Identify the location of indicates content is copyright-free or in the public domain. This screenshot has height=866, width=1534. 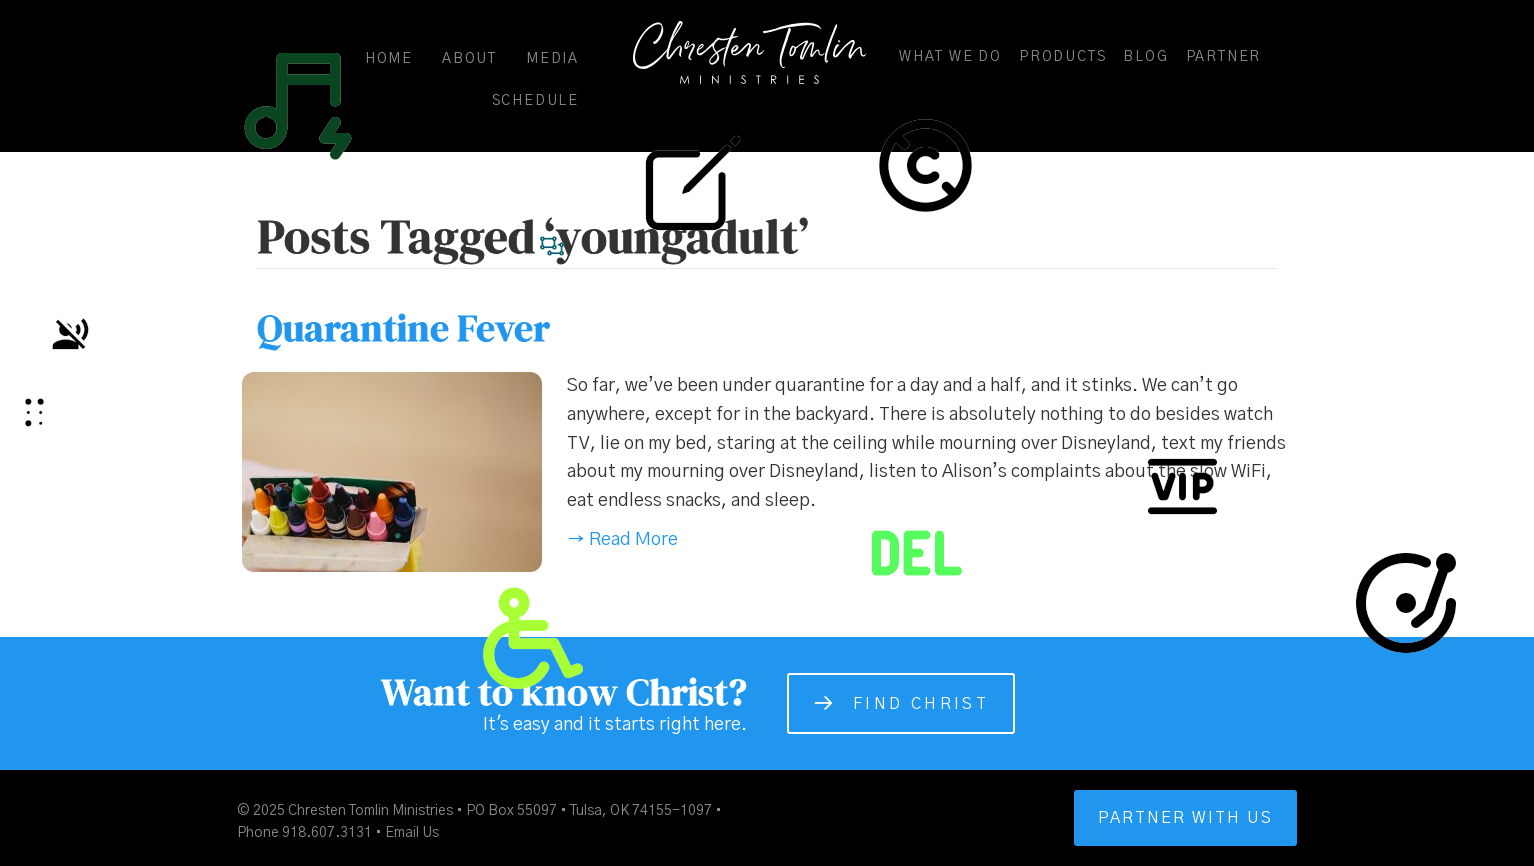
(925, 165).